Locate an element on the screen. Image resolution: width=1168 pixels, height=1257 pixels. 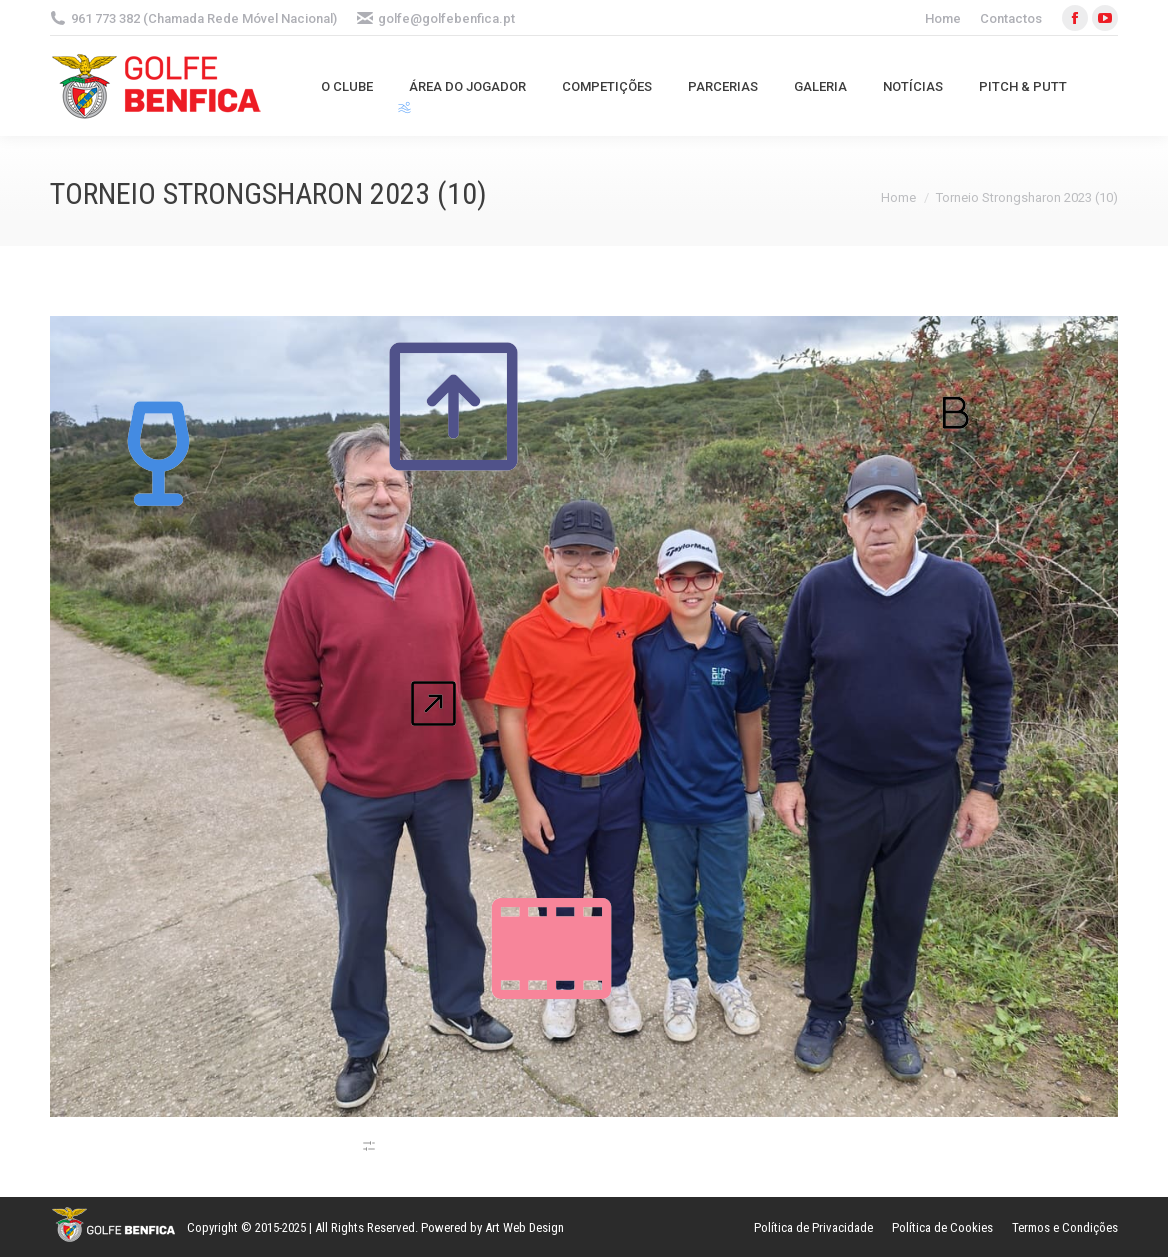
open link in new window is located at coordinates (433, 703).